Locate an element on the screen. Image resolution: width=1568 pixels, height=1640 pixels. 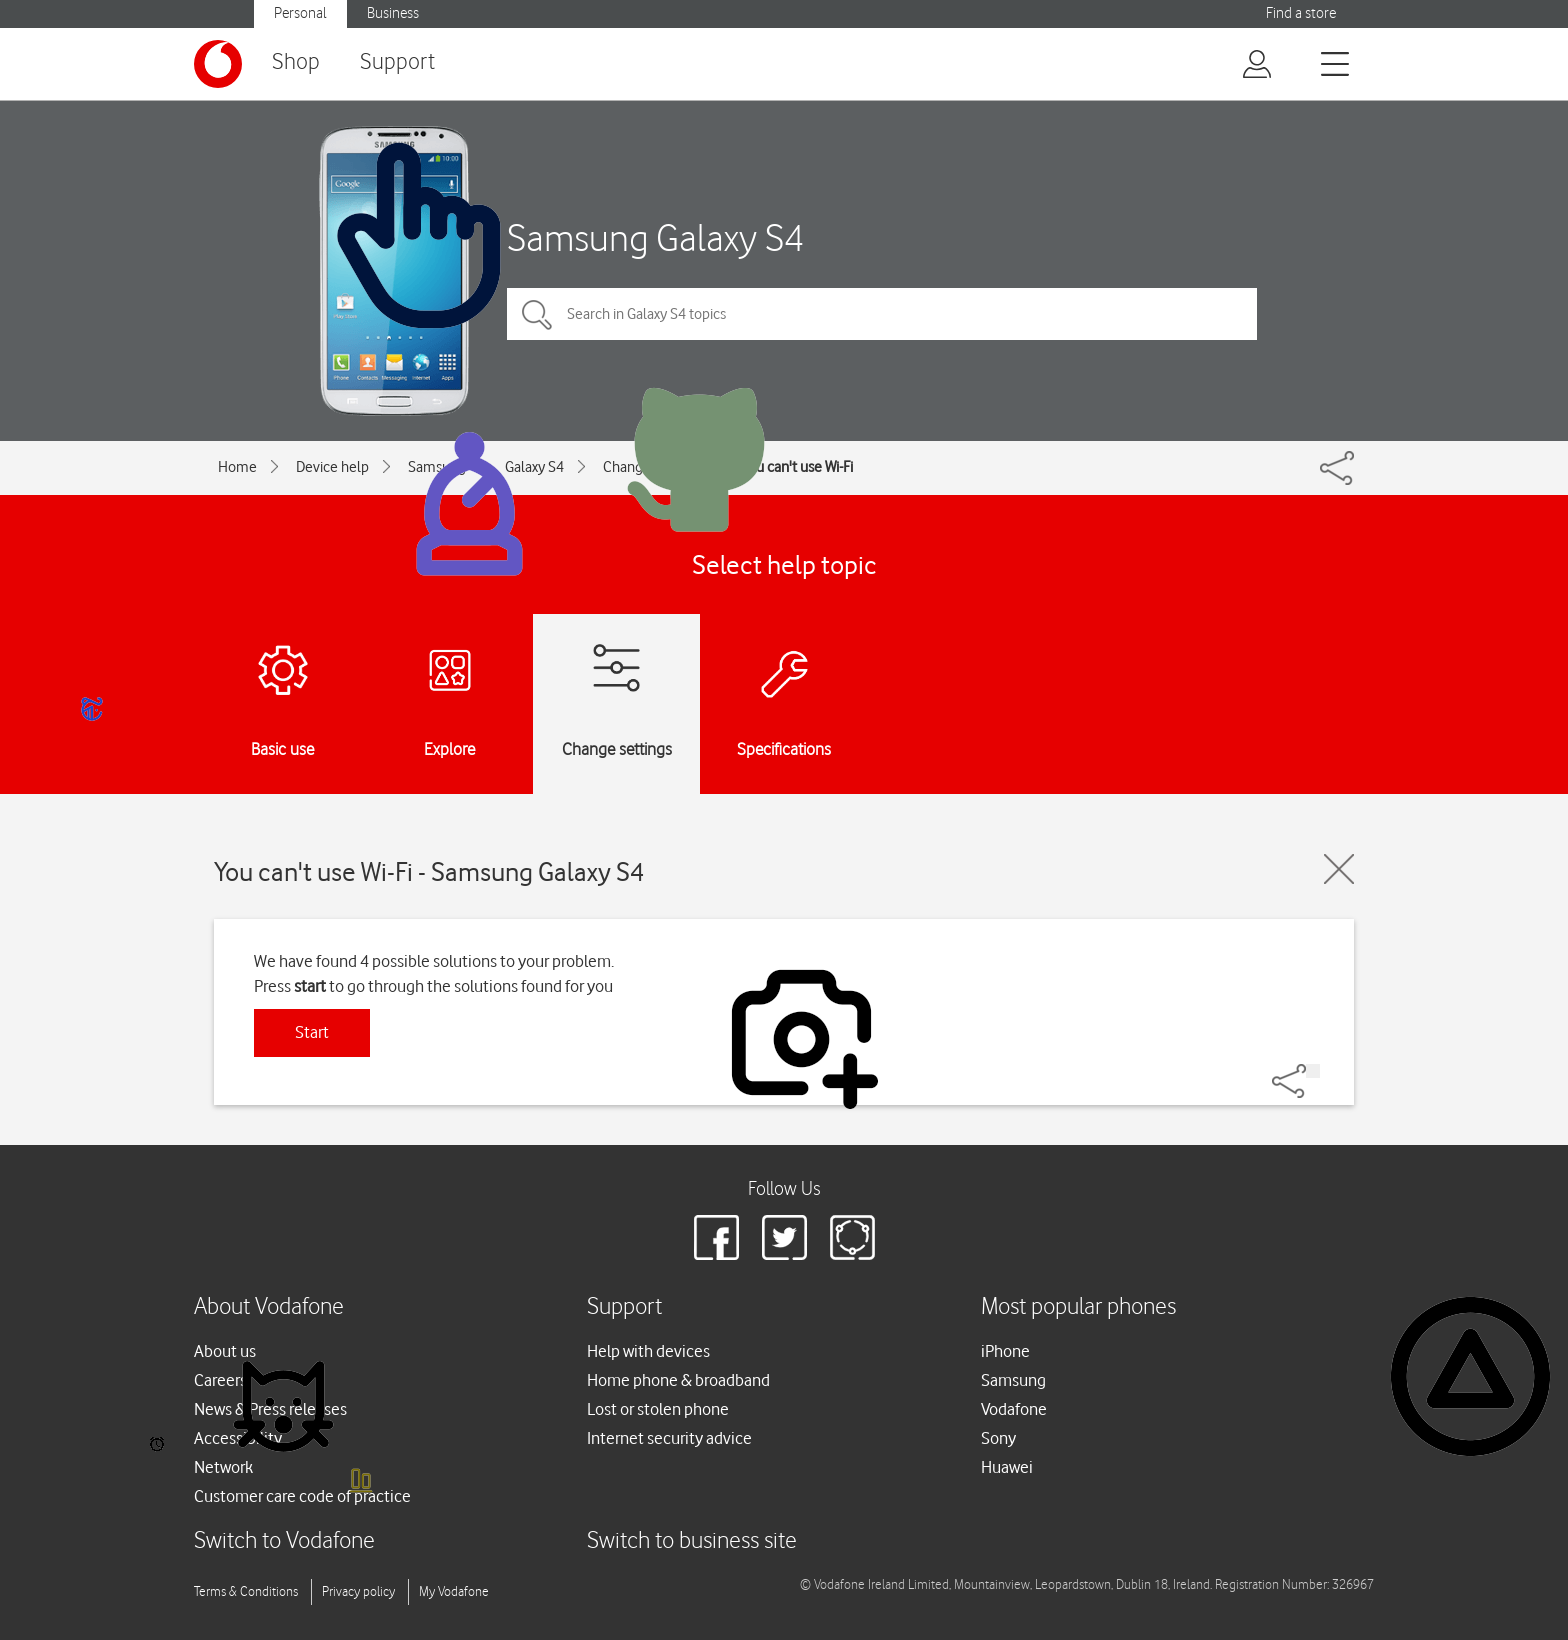
align selected objects to the bottom edge is located at coordinates (361, 1481).